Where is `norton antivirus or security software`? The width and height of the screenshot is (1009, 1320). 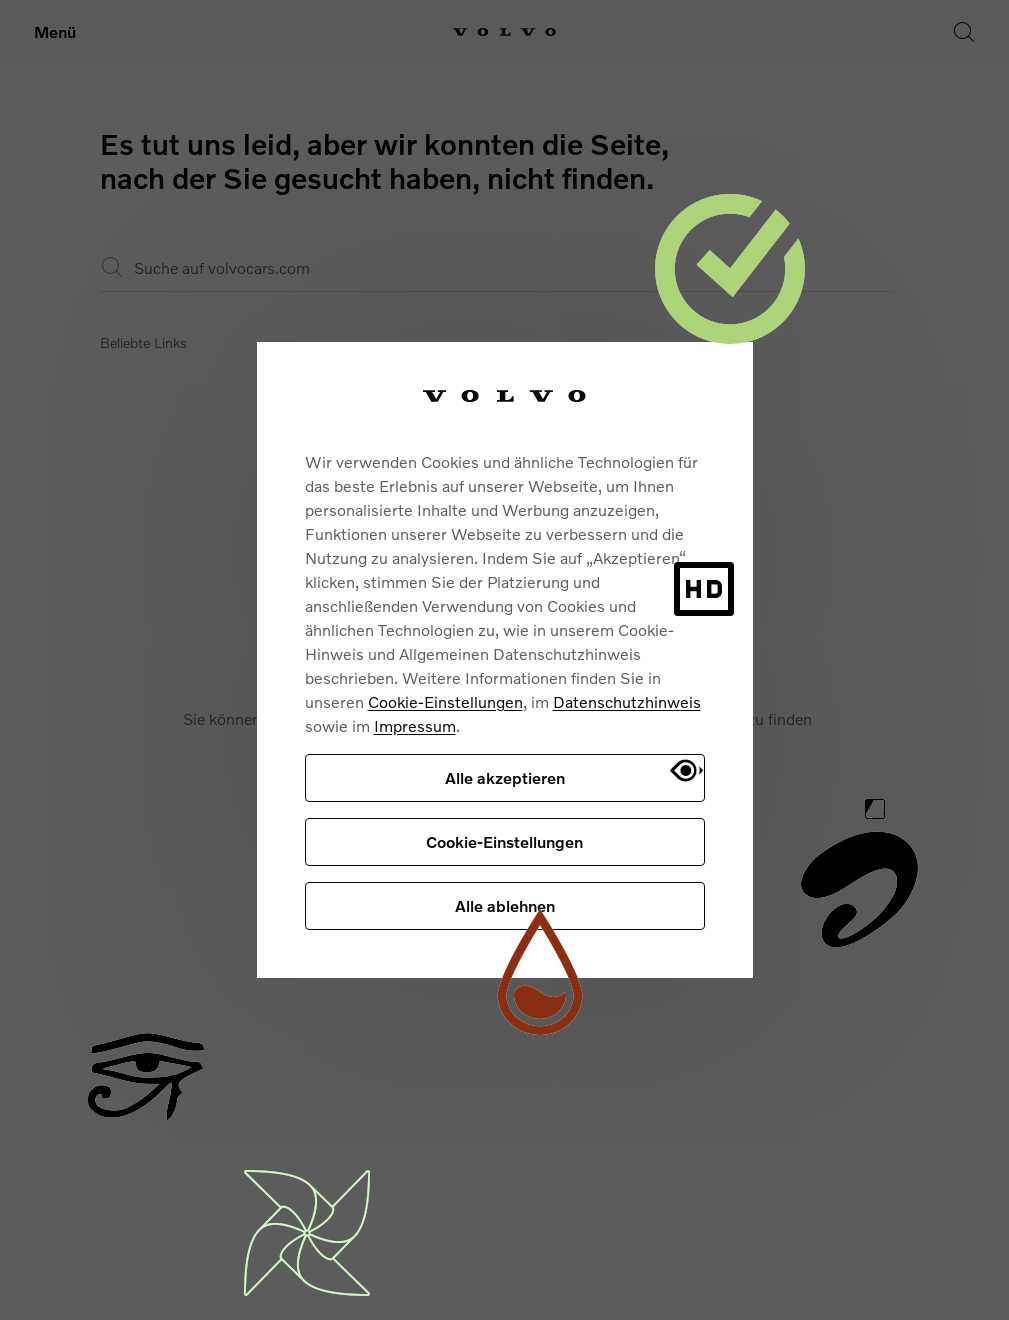
norton antivirus or security software is located at coordinates (730, 269).